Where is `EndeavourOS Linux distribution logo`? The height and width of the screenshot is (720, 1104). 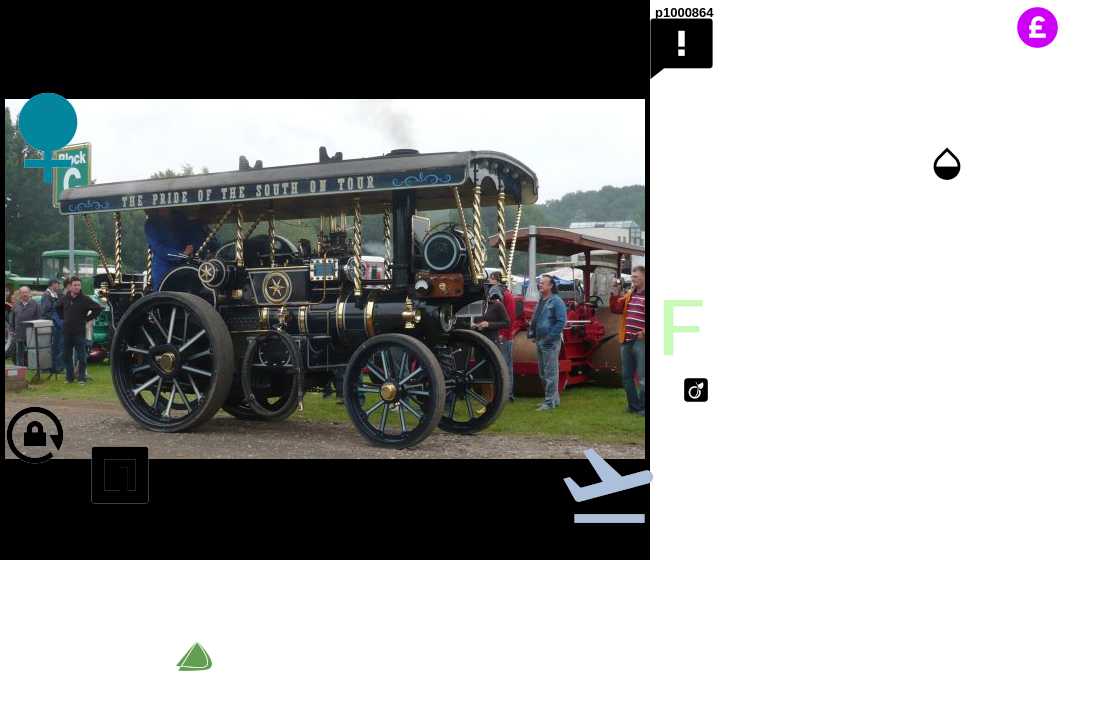 EndeavourOS Linux distribution logo is located at coordinates (194, 656).